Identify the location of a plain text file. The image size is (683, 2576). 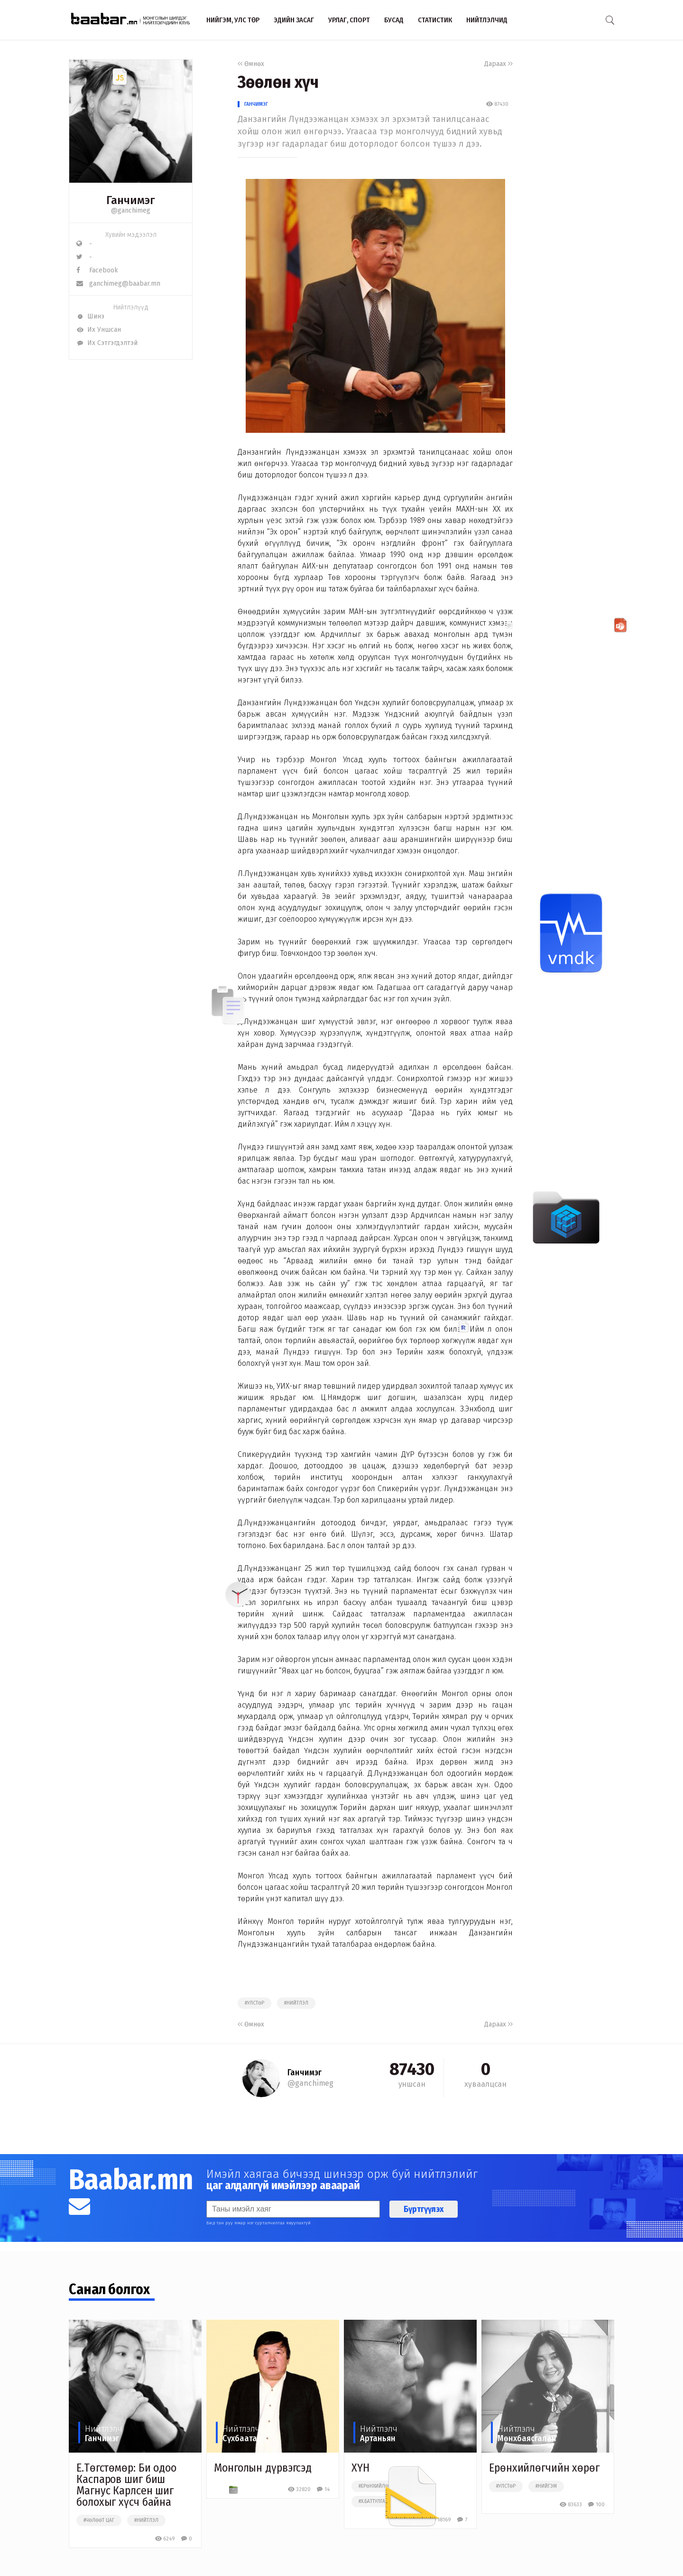
(509, 625).